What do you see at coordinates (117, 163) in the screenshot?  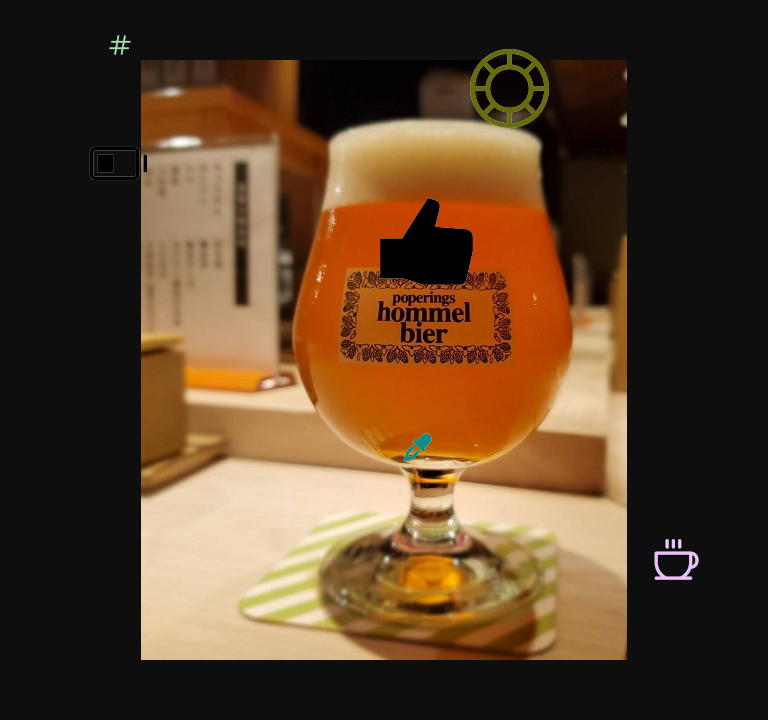 I see `indicates battery at medium charge level` at bounding box center [117, 163].